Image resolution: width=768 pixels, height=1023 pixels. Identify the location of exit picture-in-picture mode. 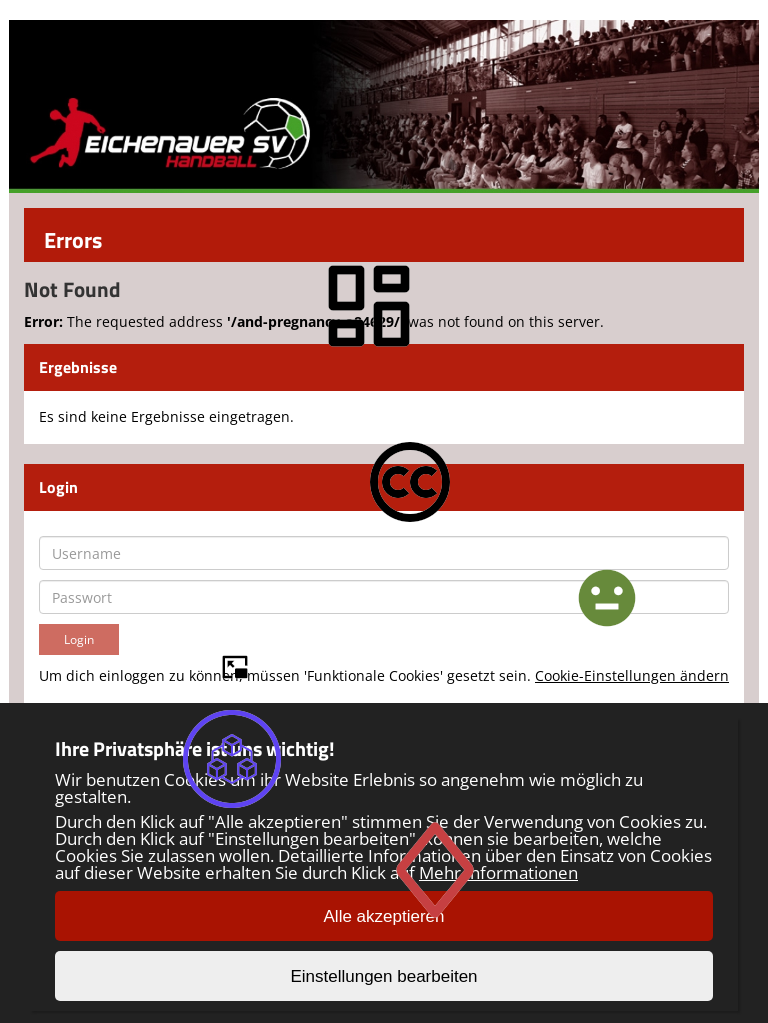
(235, 667).